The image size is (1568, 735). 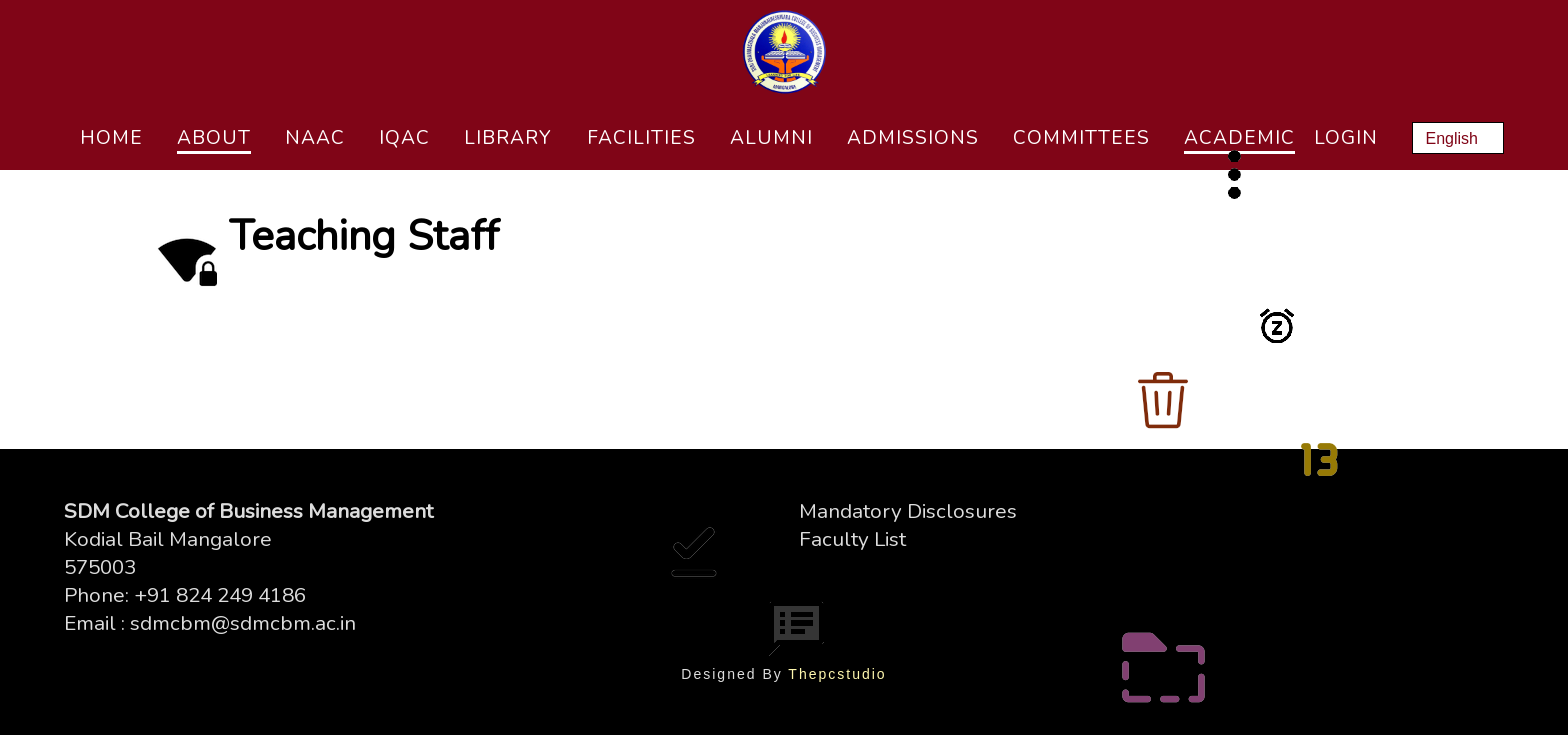 What do you see at coordinates (1163, 667) in the screenshot?
I see `create a new folder` at bounding box center [1163, 667].